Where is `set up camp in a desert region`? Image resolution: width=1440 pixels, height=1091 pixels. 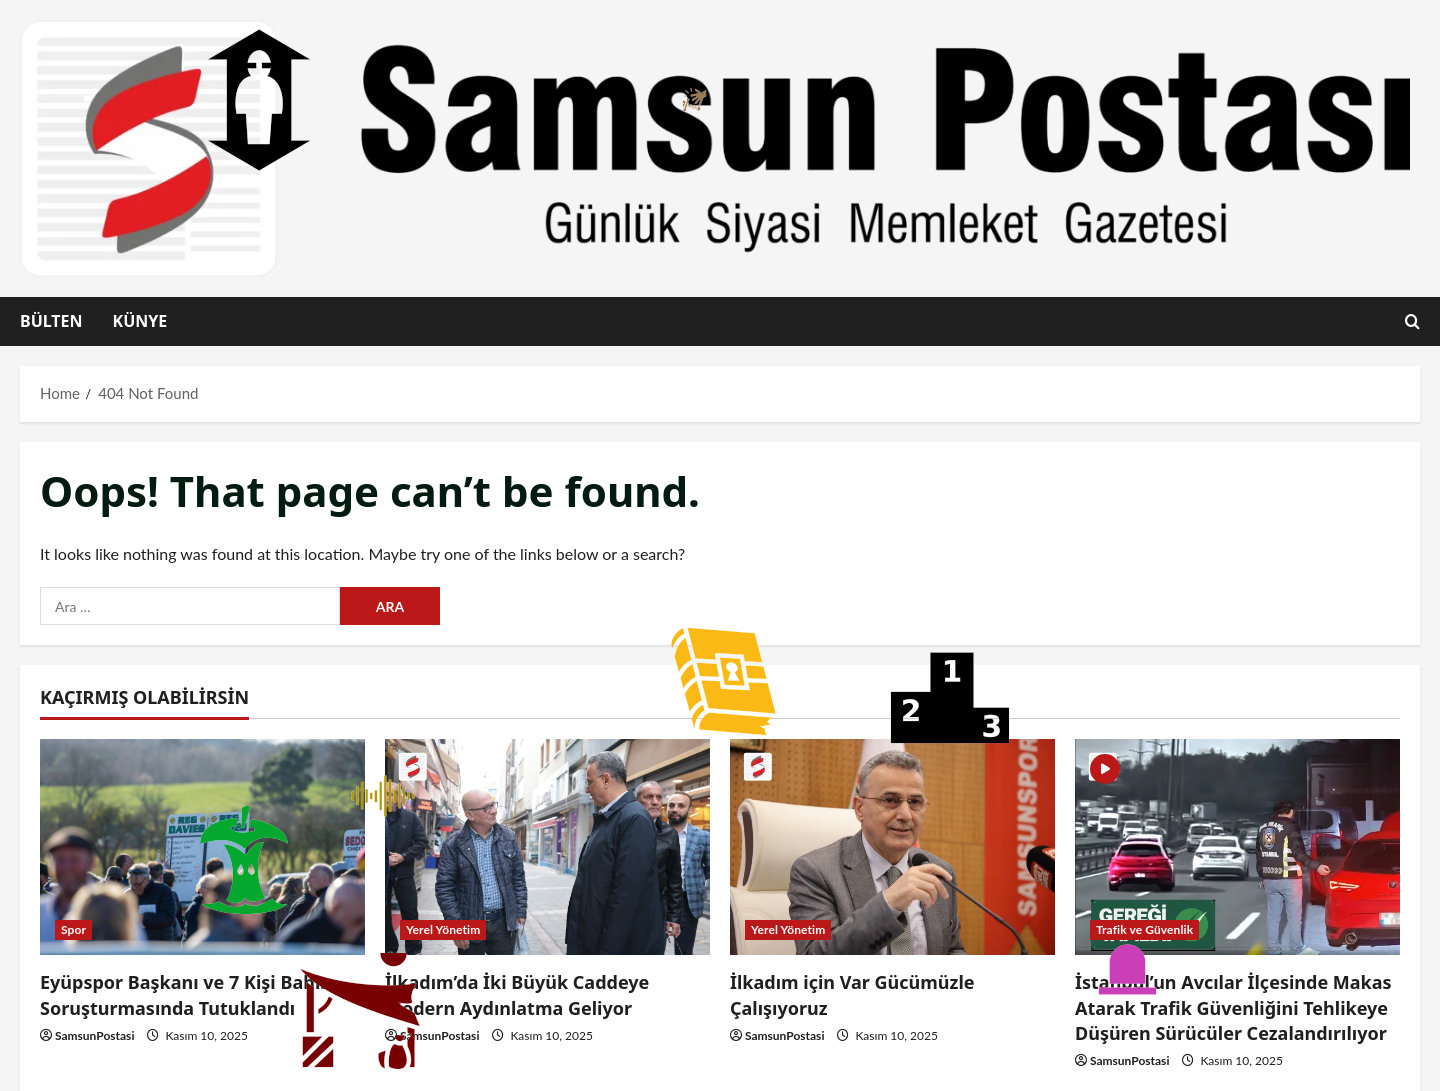 set up camp in a desert region is located at coordinates (360, 1011).